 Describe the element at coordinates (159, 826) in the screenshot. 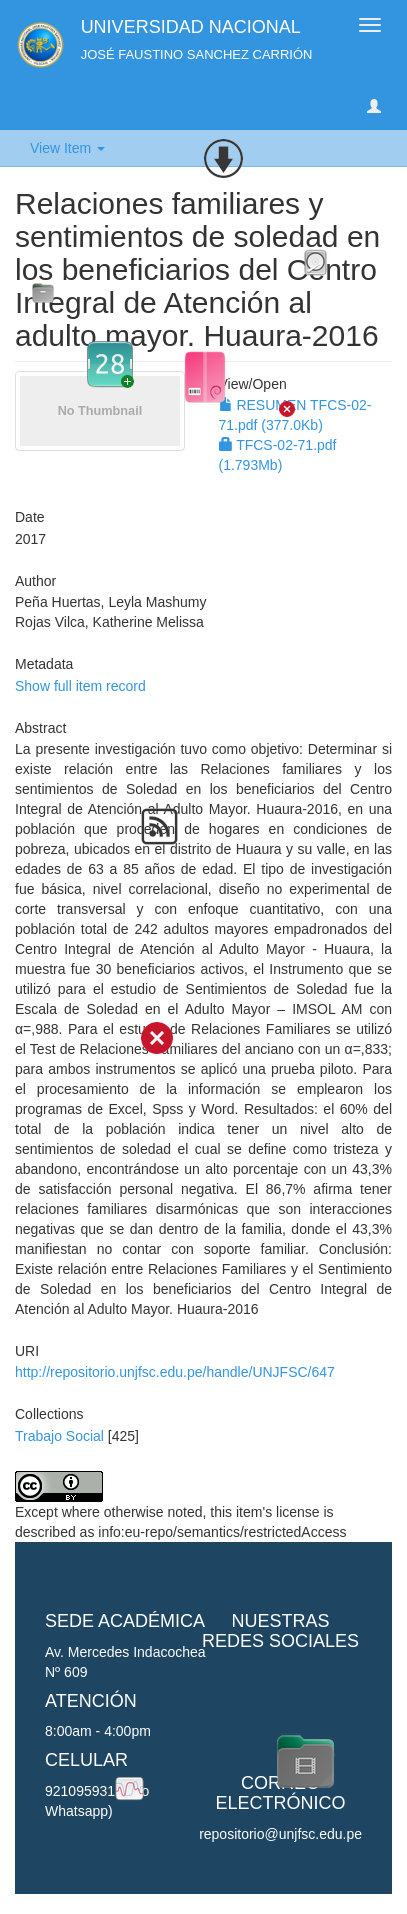

I see `access RSS feed reader` at that location.